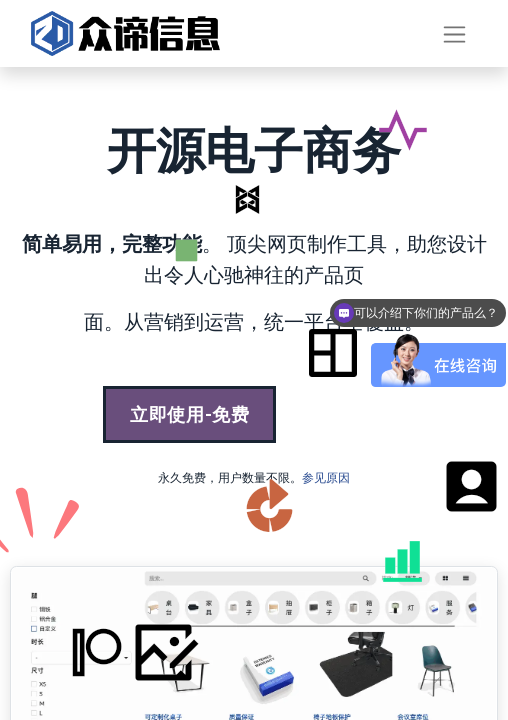  Describe the element at coordinates (333, 353) in the screenshot. I see `switch to grid layout view` at that location.